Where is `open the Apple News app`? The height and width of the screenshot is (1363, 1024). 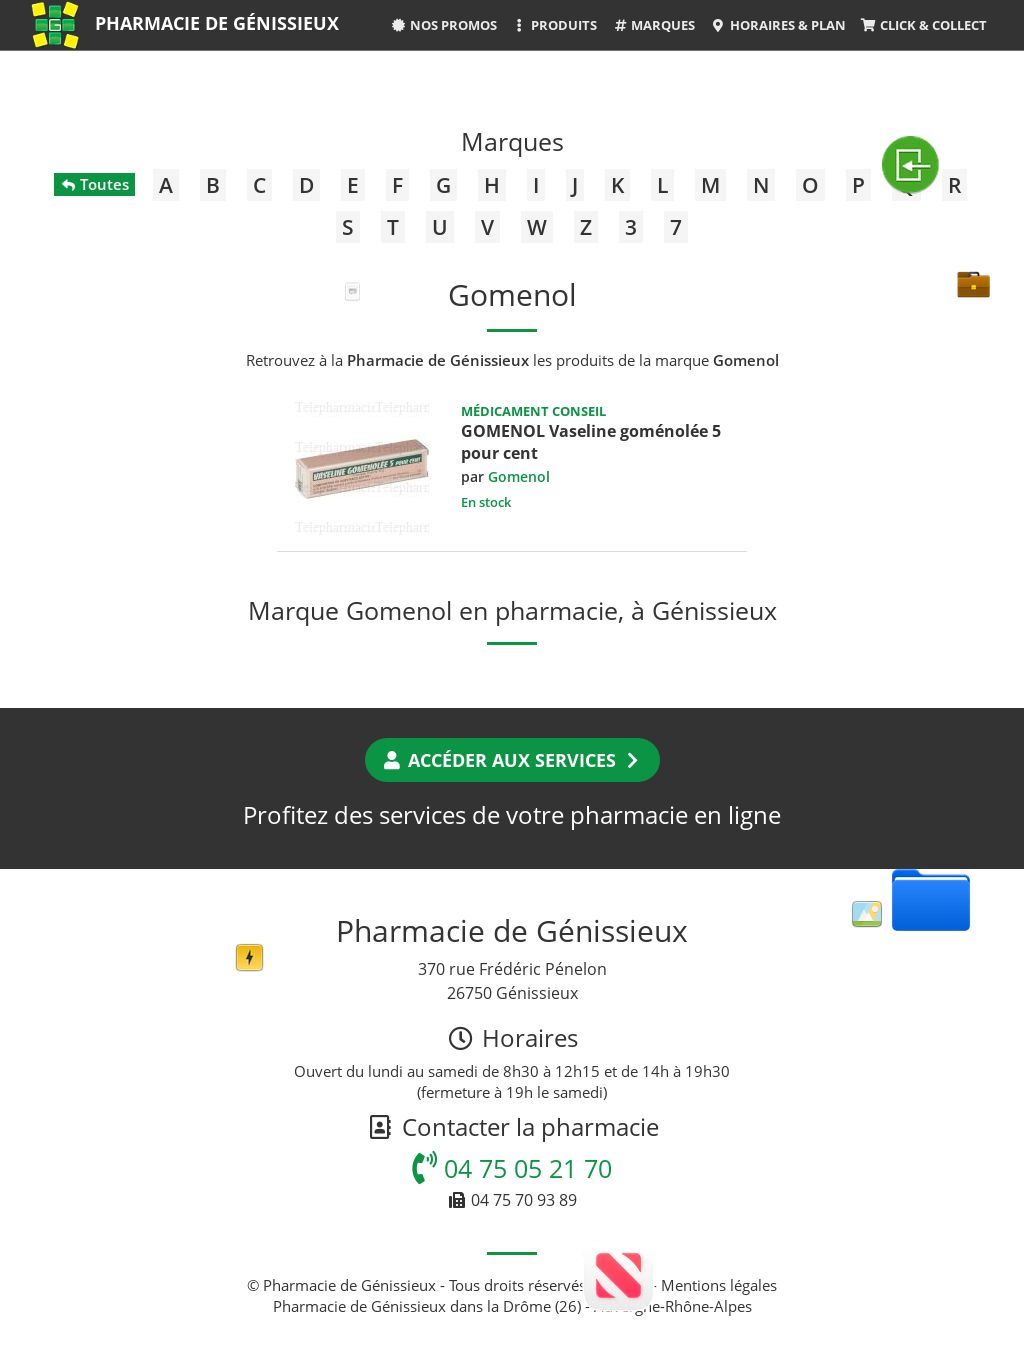 open the Apple News app is located at coordinates (618, 1275).